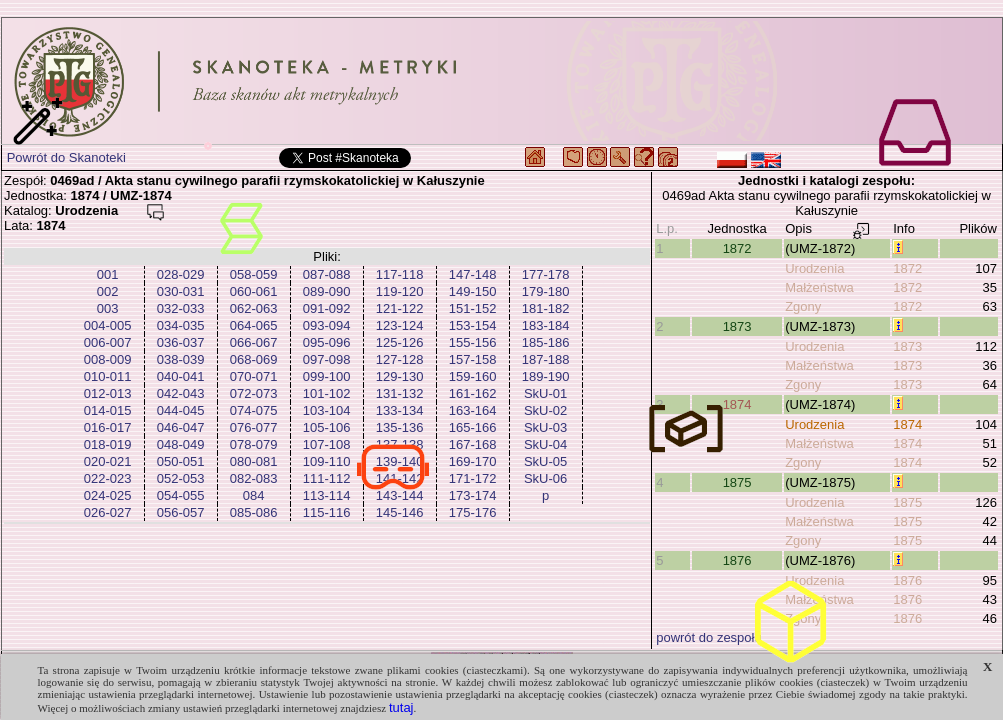  Describe the element at coordinates (686, 426) in the screenshot. I see `view variable symbol in code editor` at that location.